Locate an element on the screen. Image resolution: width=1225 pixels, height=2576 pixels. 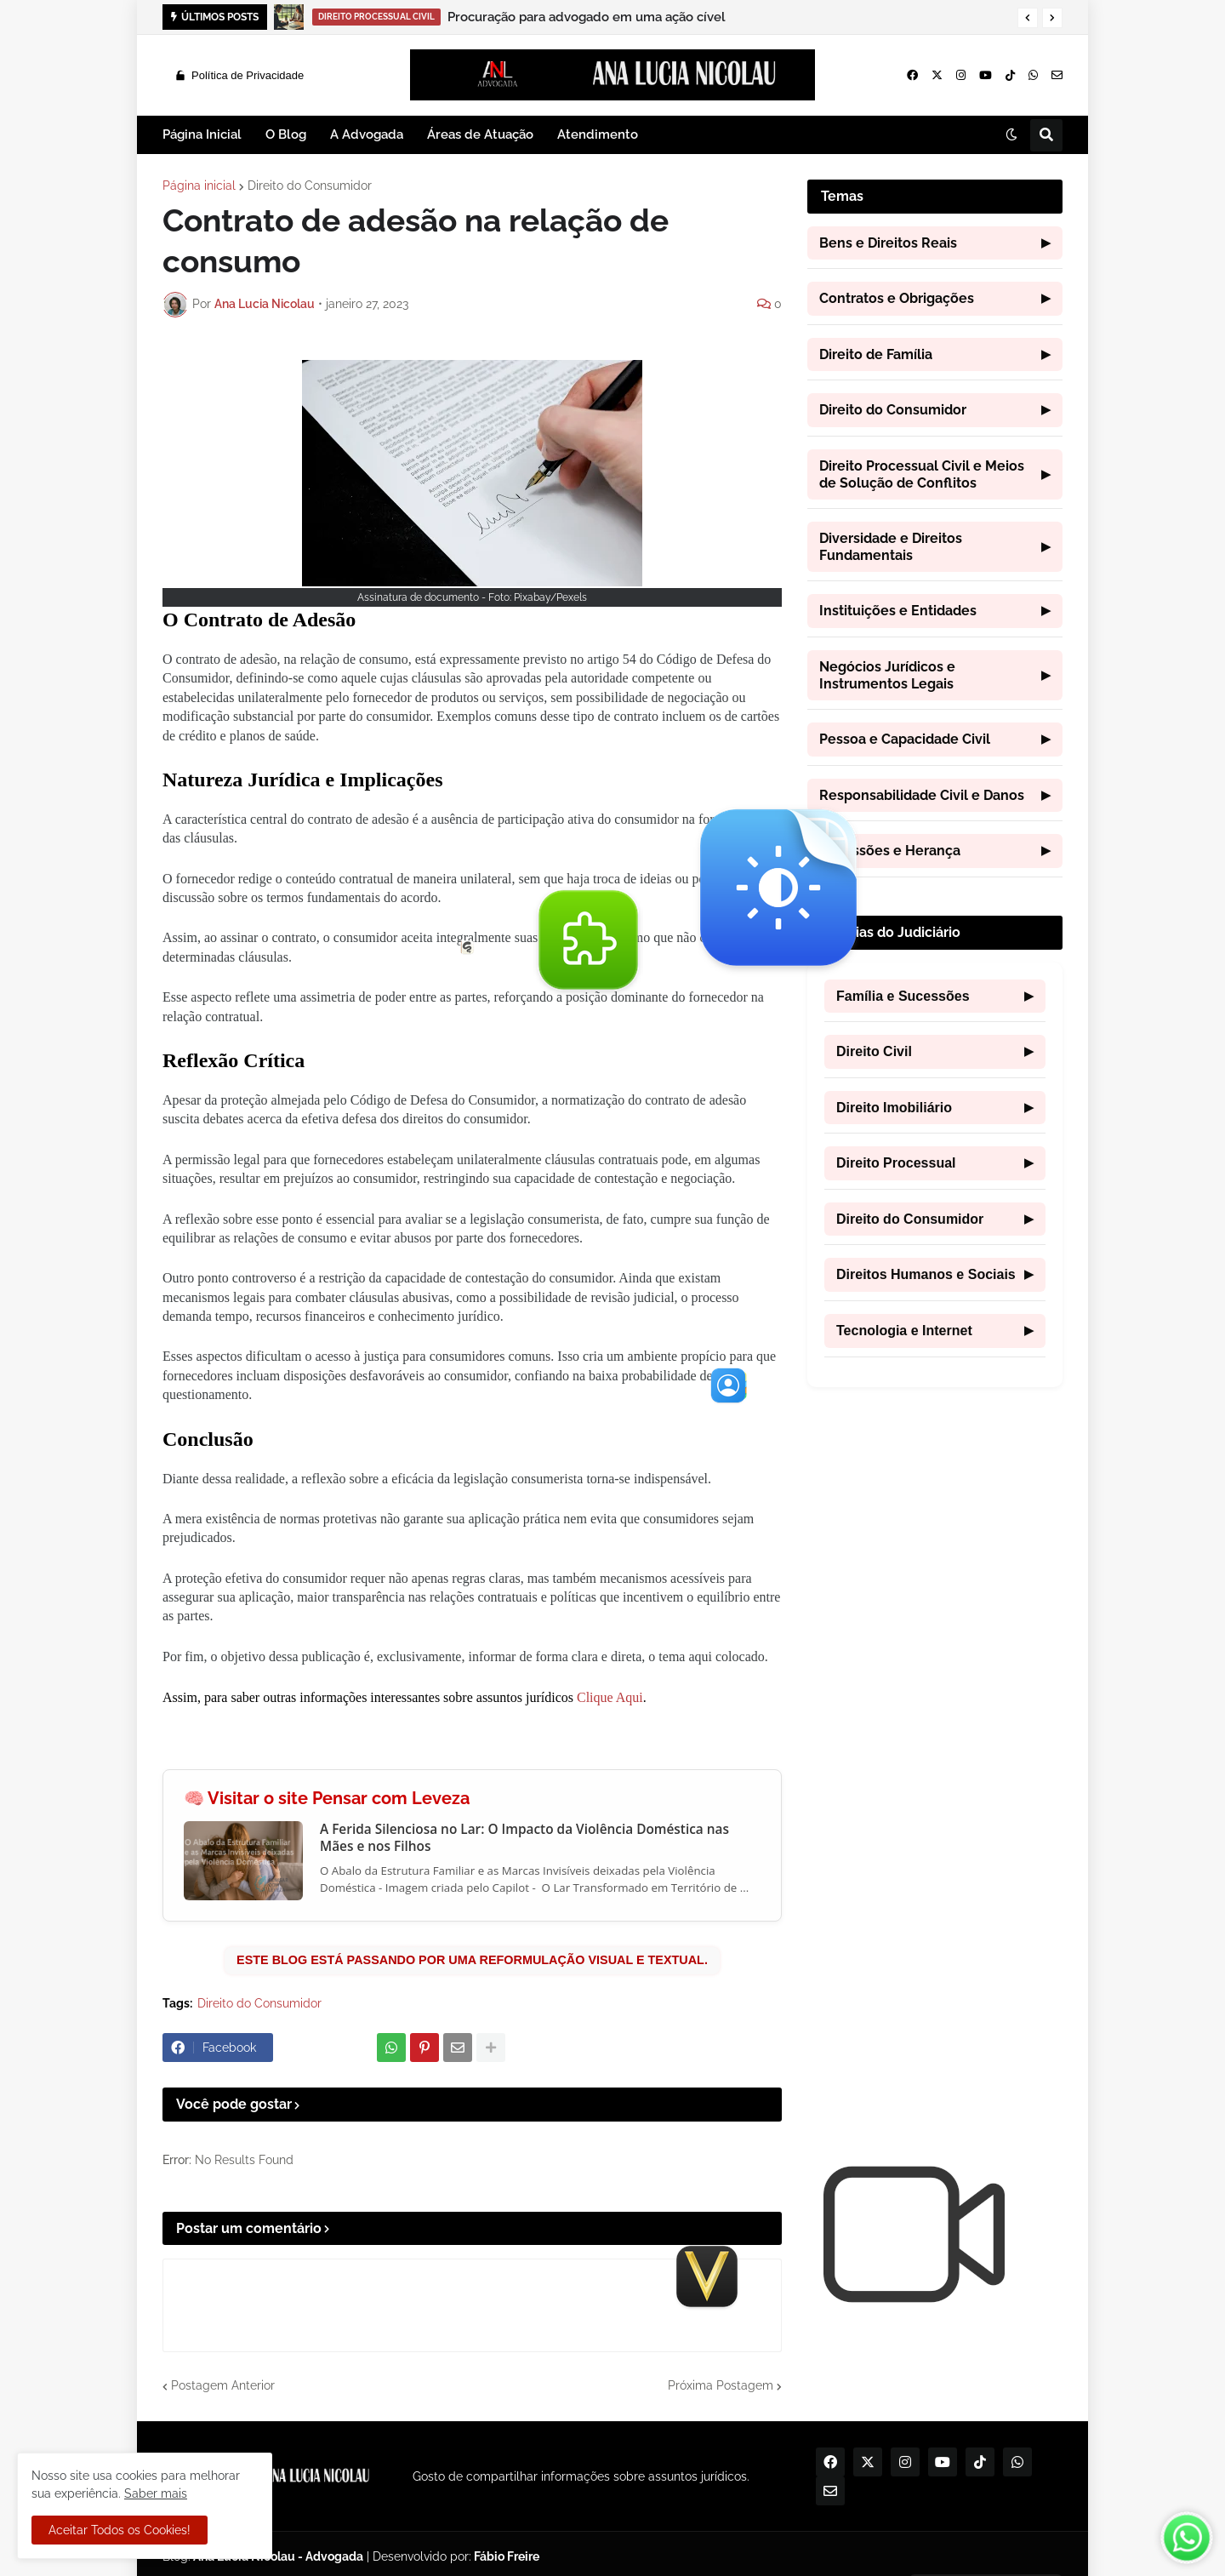
adjust night shift or display color temperature settings is located at coordinates (778, 888).